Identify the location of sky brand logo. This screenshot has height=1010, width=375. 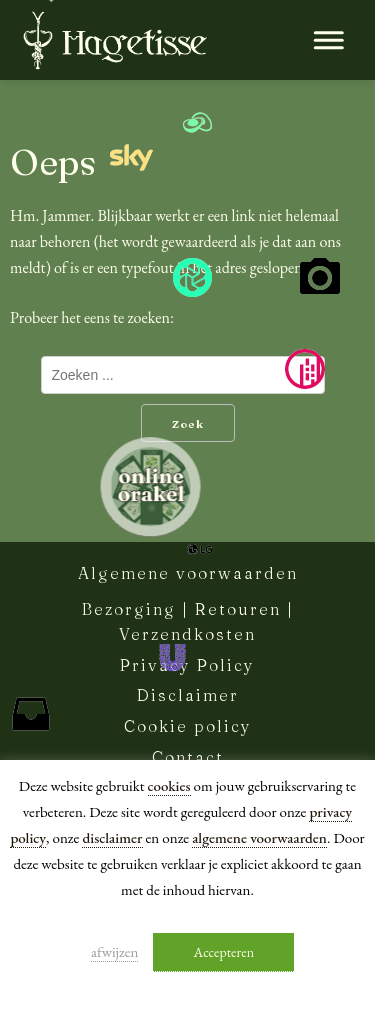
(131, 157).